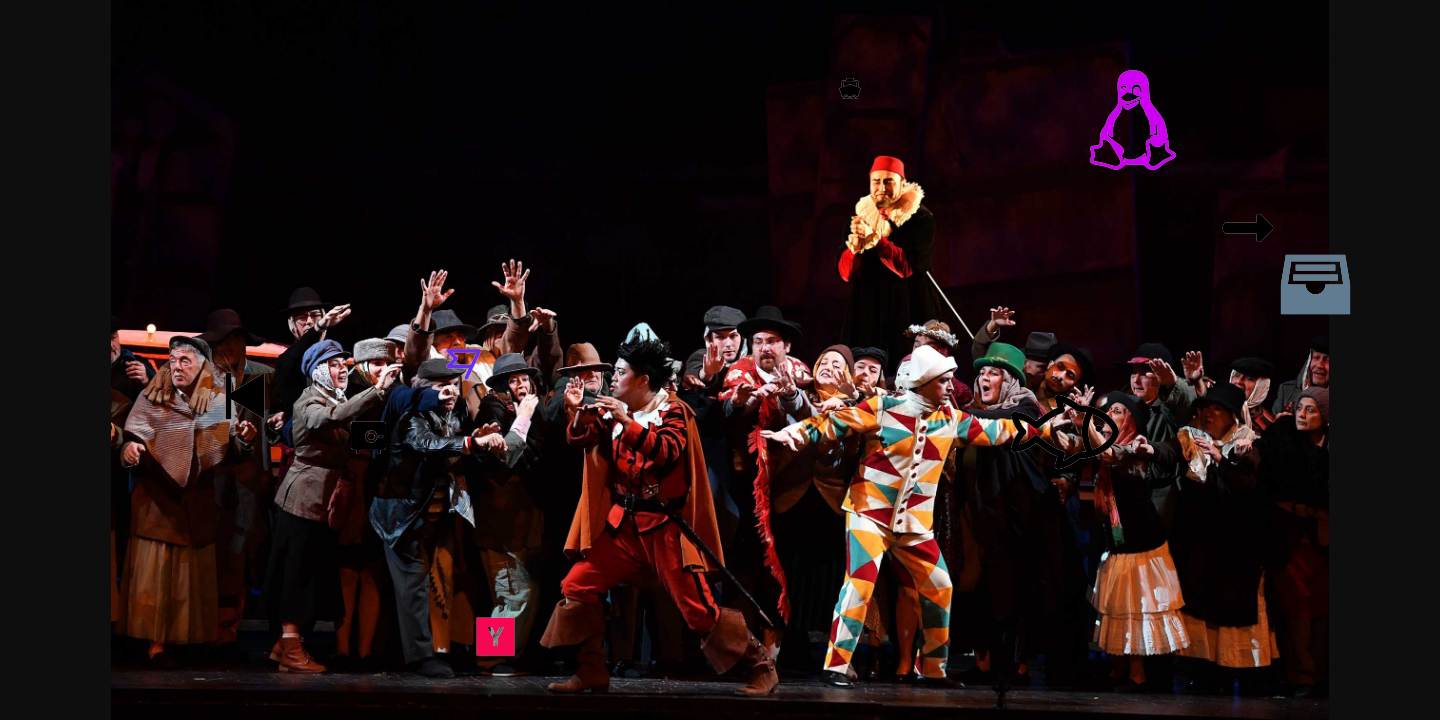 This screenshot has width=1440, height=720. I want to click on open Hacker News, so click(495, 636).